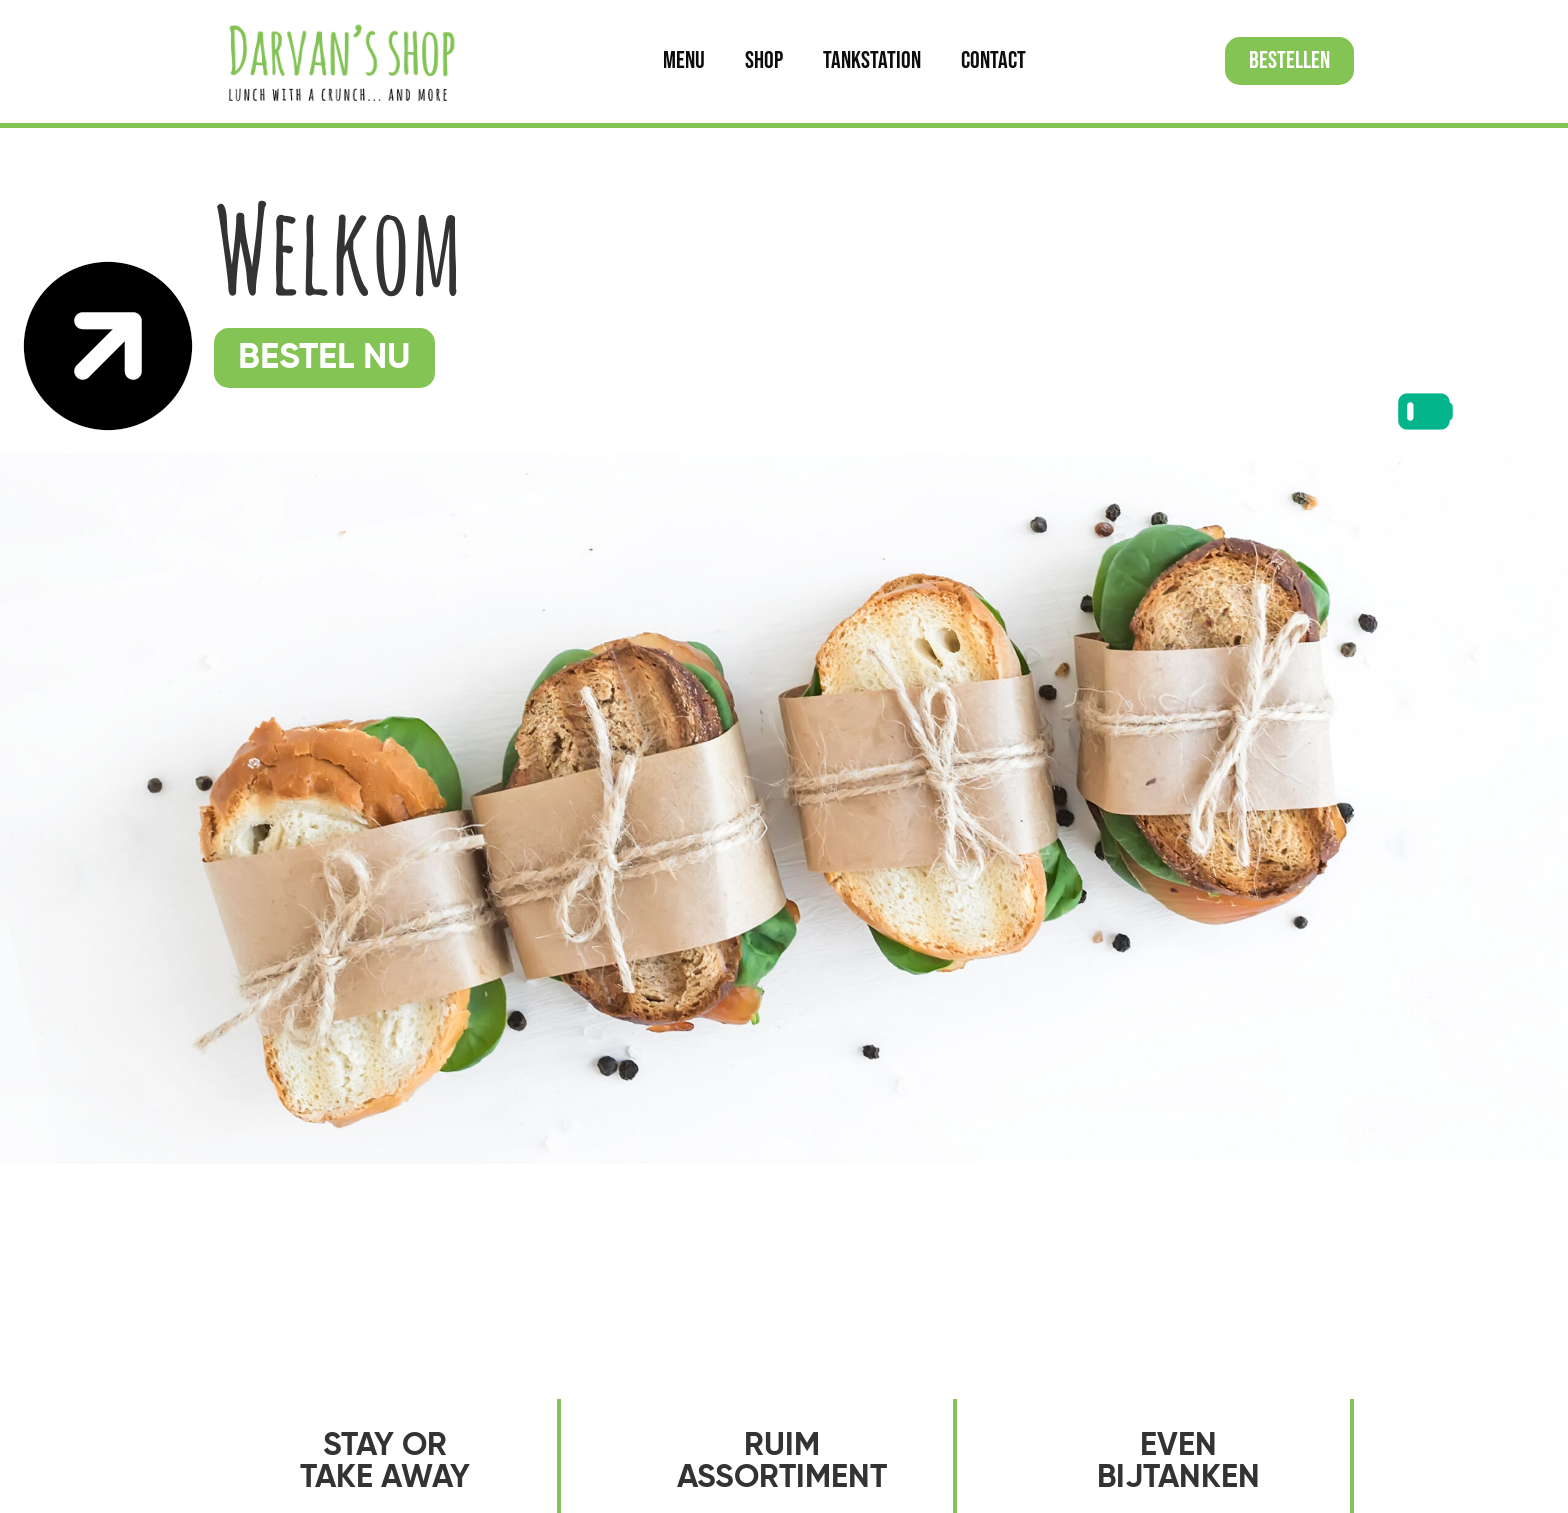  What do you see at coordinates (1425, 411) in the screenshot?
I see `indicates low battery level` at bounding box center [1425, 411].